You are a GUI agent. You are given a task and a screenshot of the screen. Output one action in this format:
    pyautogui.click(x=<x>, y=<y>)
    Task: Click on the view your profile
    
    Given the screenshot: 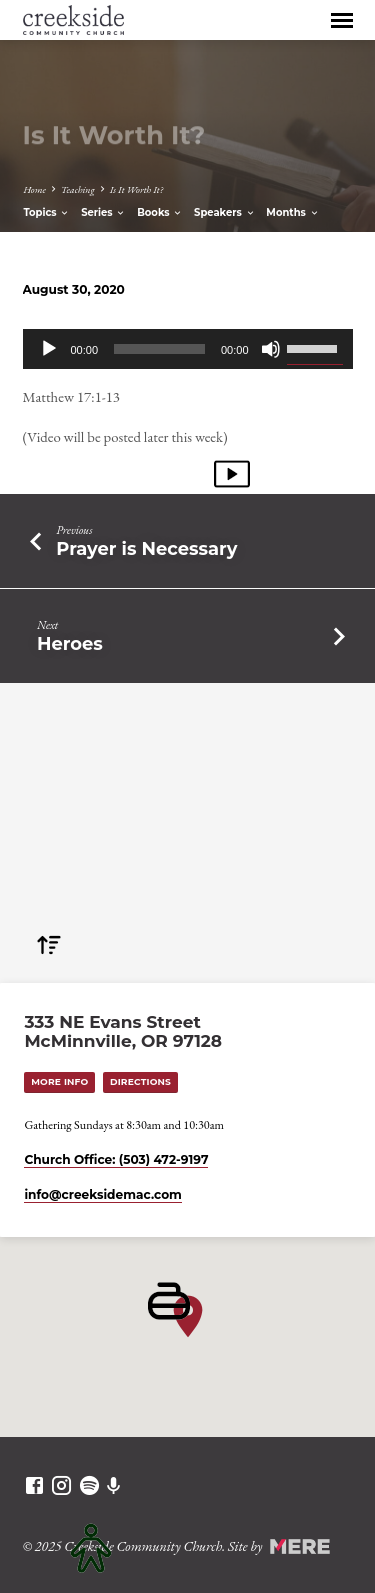 What is the action you would take?
    pyautogui.click(x=91, y=1549)
    